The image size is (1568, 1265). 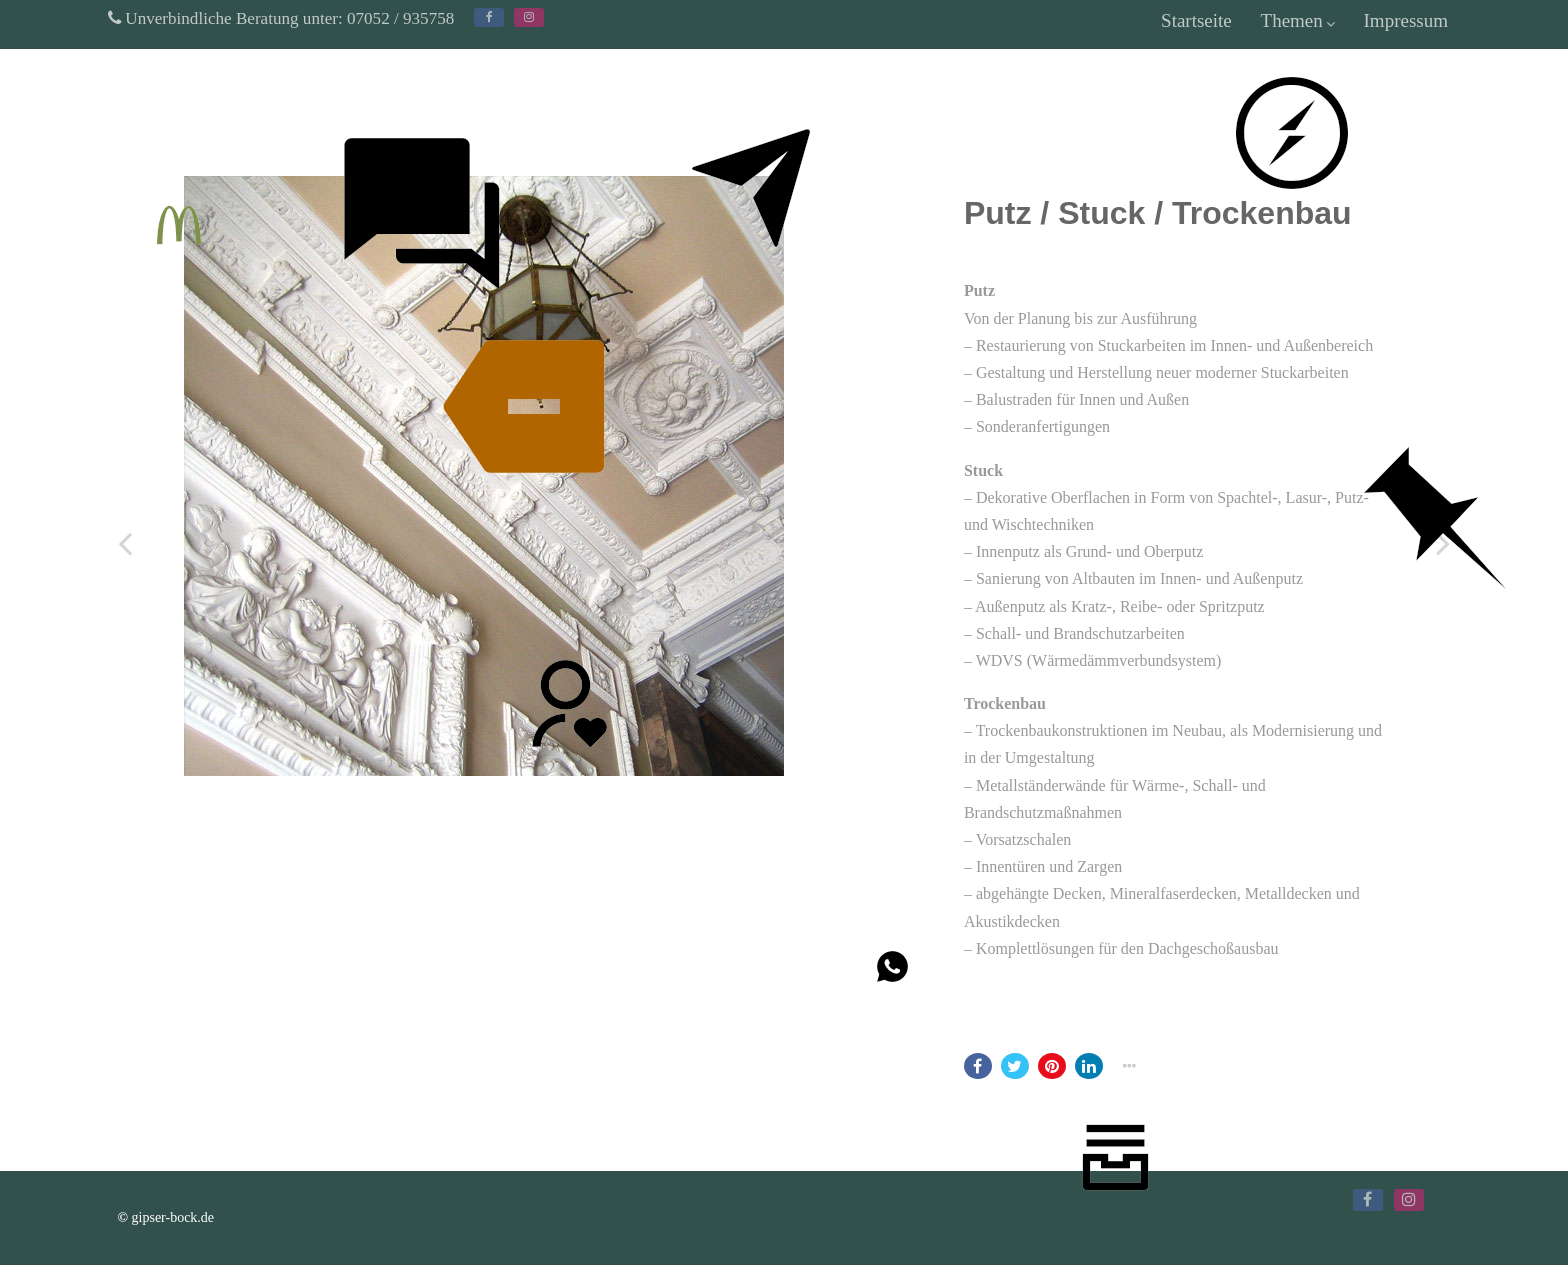 What do you see at coordinates (530, 406) in the screenshot?
I see `delete the last character entered` at bounding box center [530, 406].